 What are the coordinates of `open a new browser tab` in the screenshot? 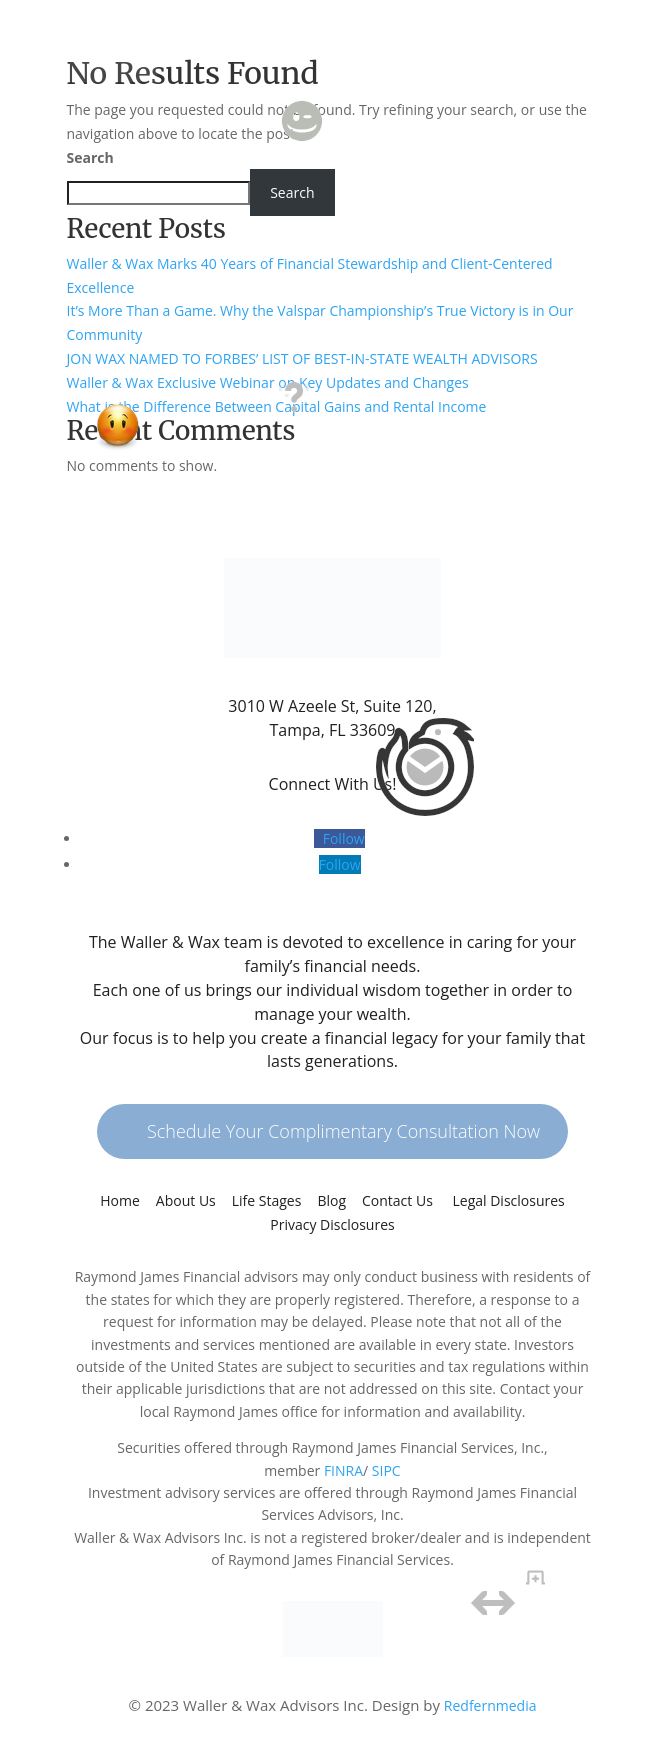 It's located at (535, 1577).